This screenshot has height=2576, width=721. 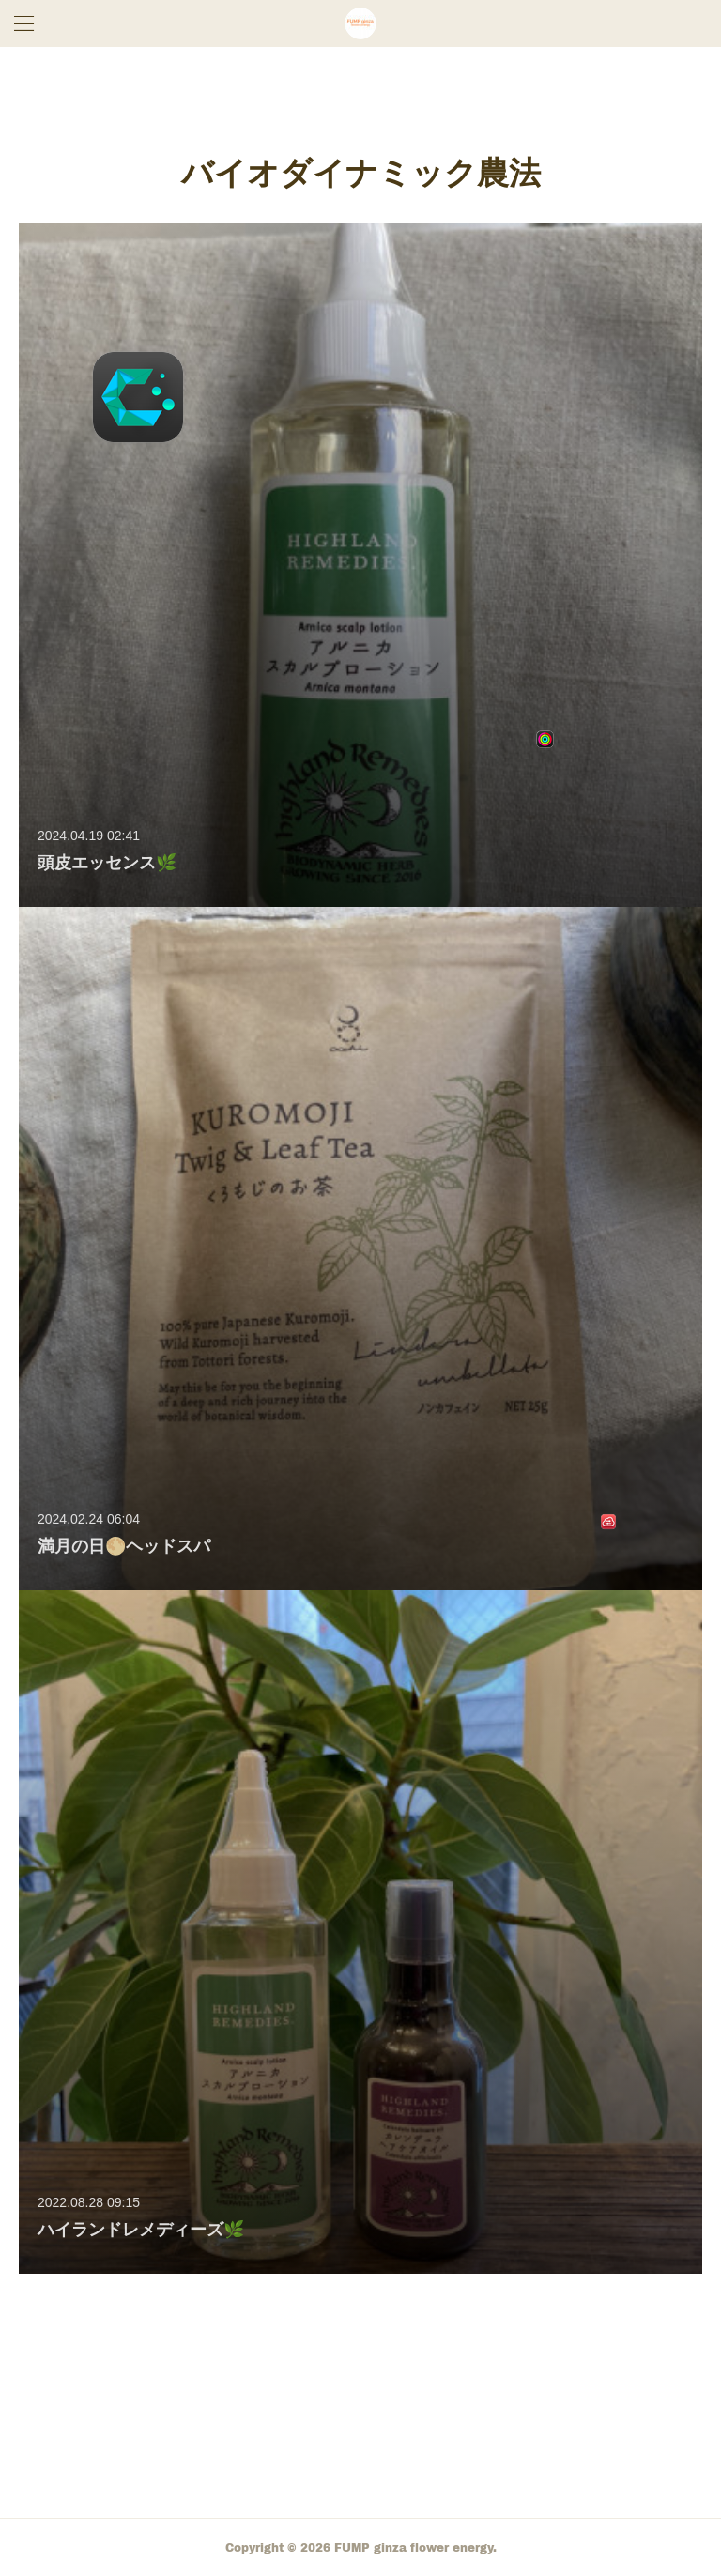 What do you see at coordinates (138, 397) in the screenshot?
I see `open cachyos welcome app` at bounding box center [138, 397].